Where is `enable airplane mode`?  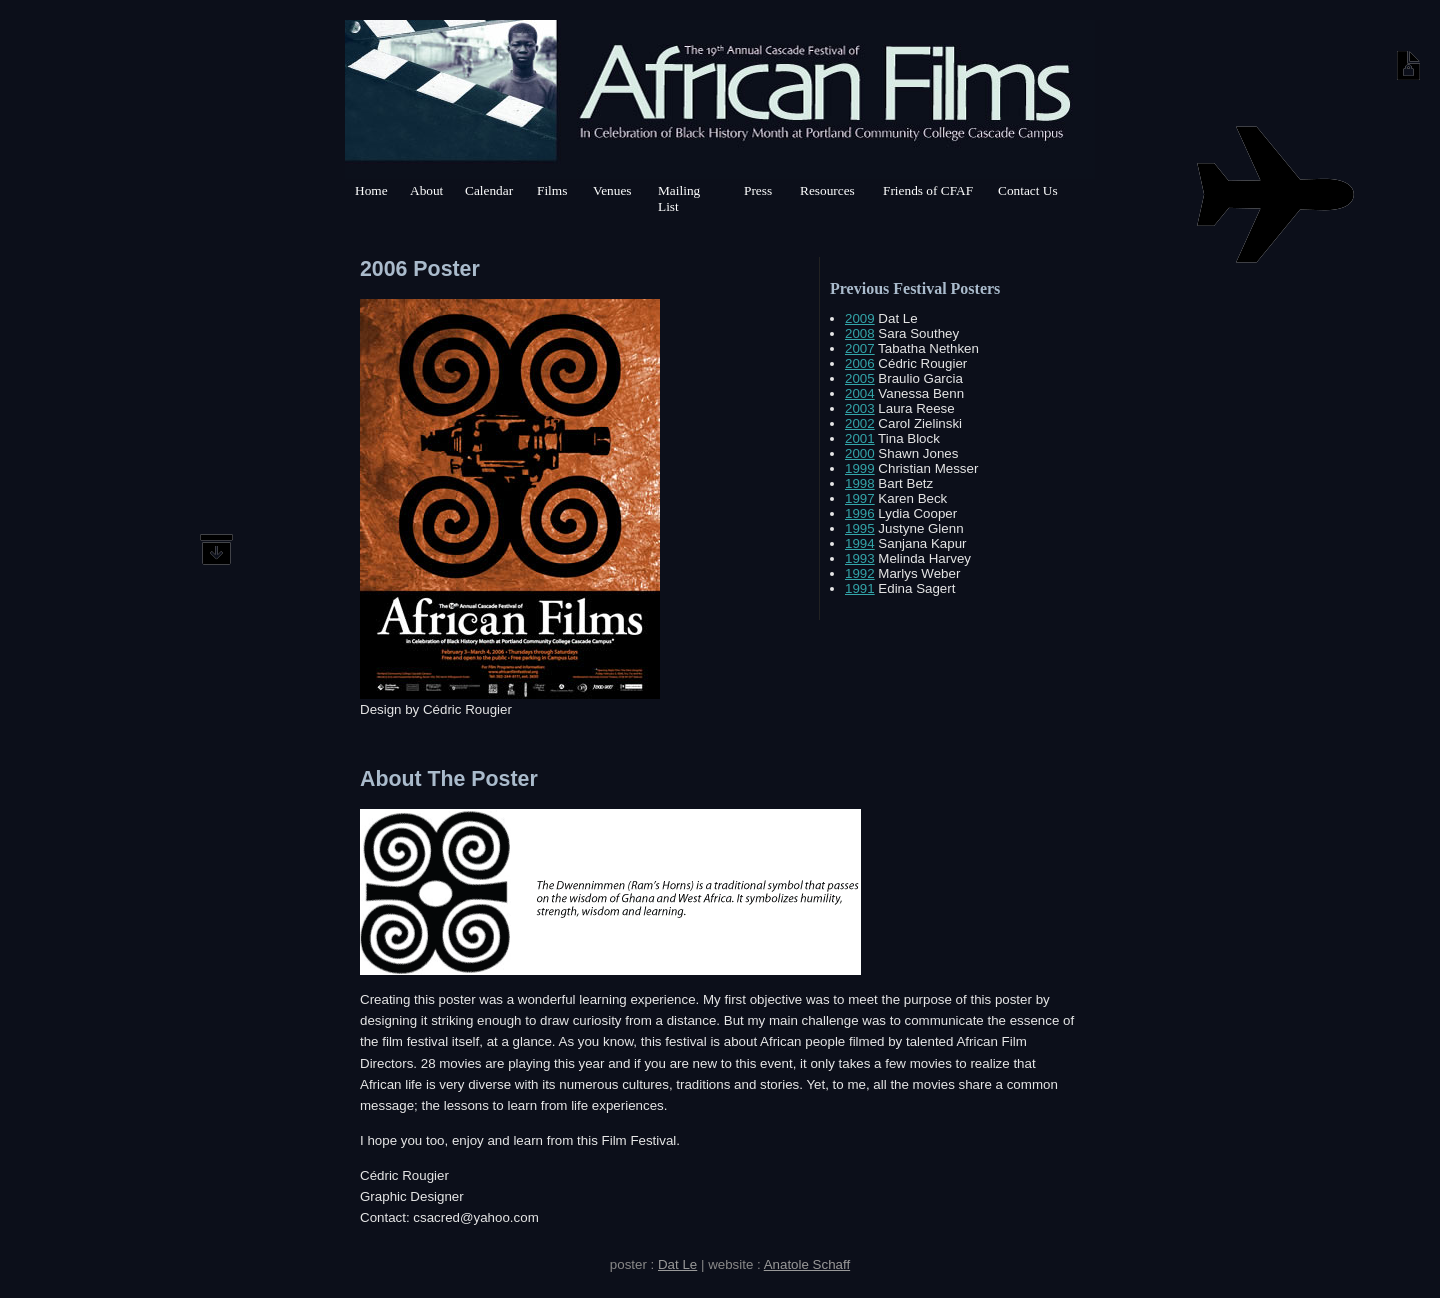
enable airplane mode is located at coordinates (1275, 194).